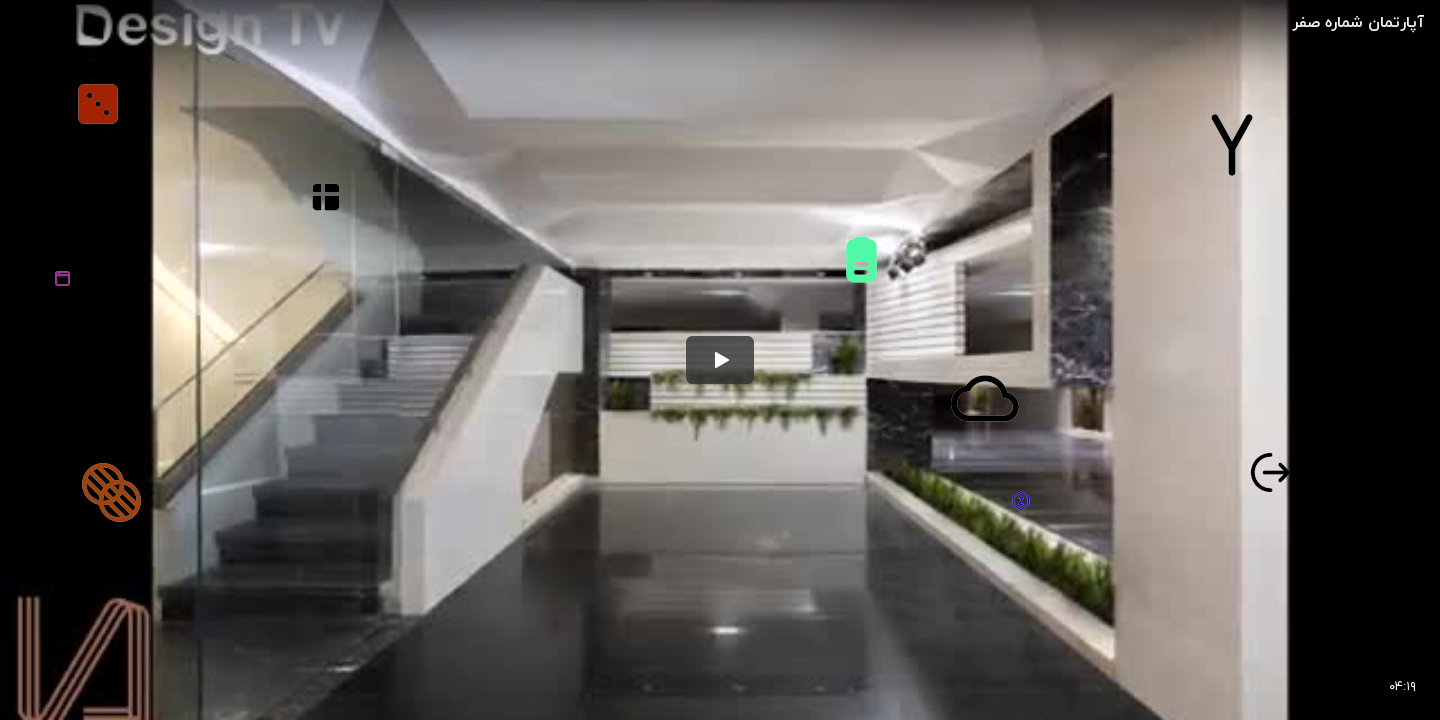 Image resolution: width=1440 pixels, height=720 pixels. What do you see at coordinates (62, 278) in the screenshot?
I see `open web browser` at bounding box center [62, 278].